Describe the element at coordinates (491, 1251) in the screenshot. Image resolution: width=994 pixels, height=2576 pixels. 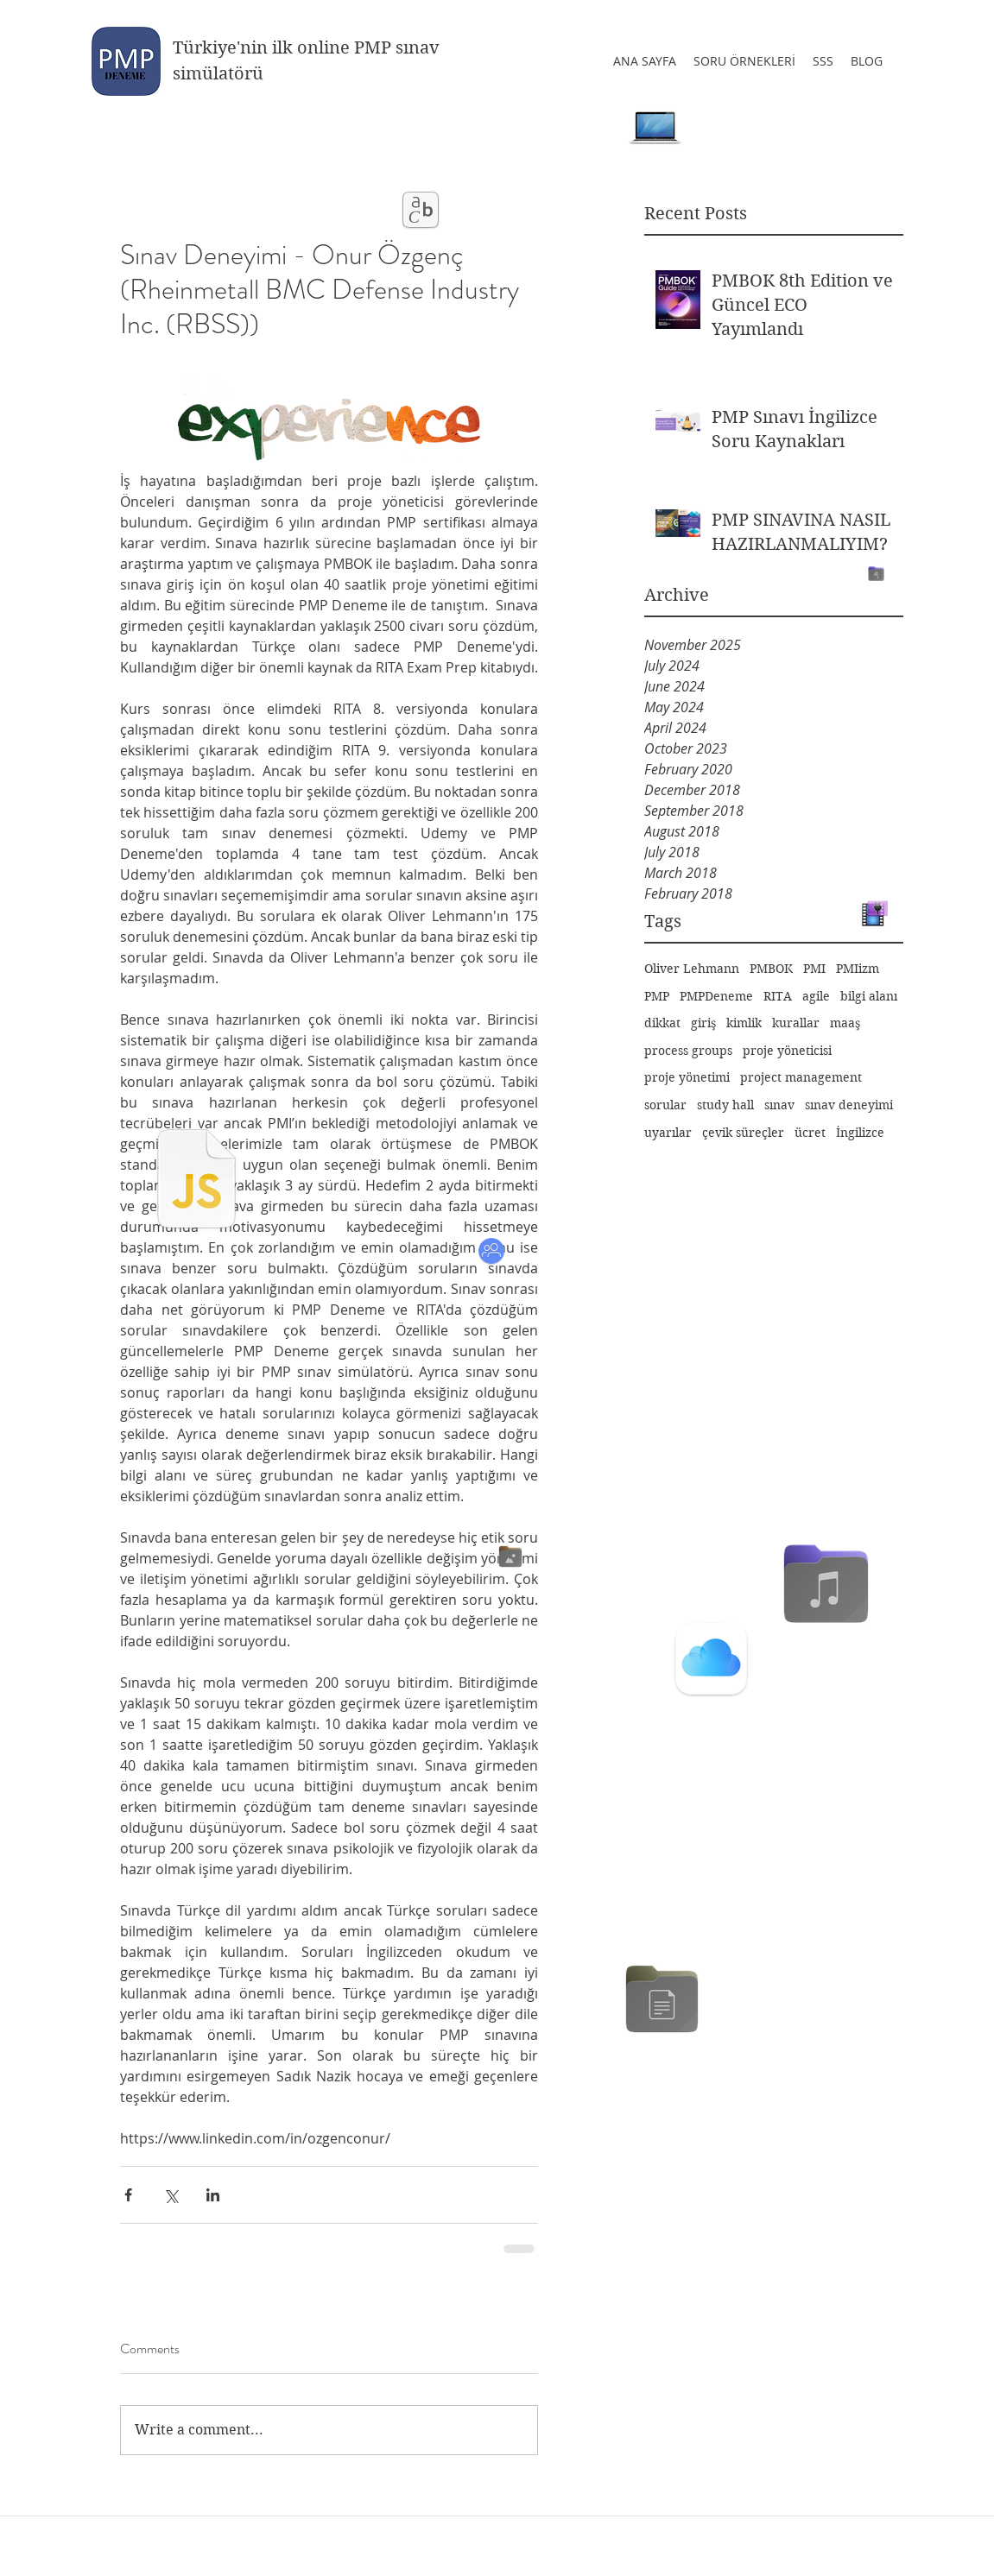
I see `manage user accounts and groups` at that location.